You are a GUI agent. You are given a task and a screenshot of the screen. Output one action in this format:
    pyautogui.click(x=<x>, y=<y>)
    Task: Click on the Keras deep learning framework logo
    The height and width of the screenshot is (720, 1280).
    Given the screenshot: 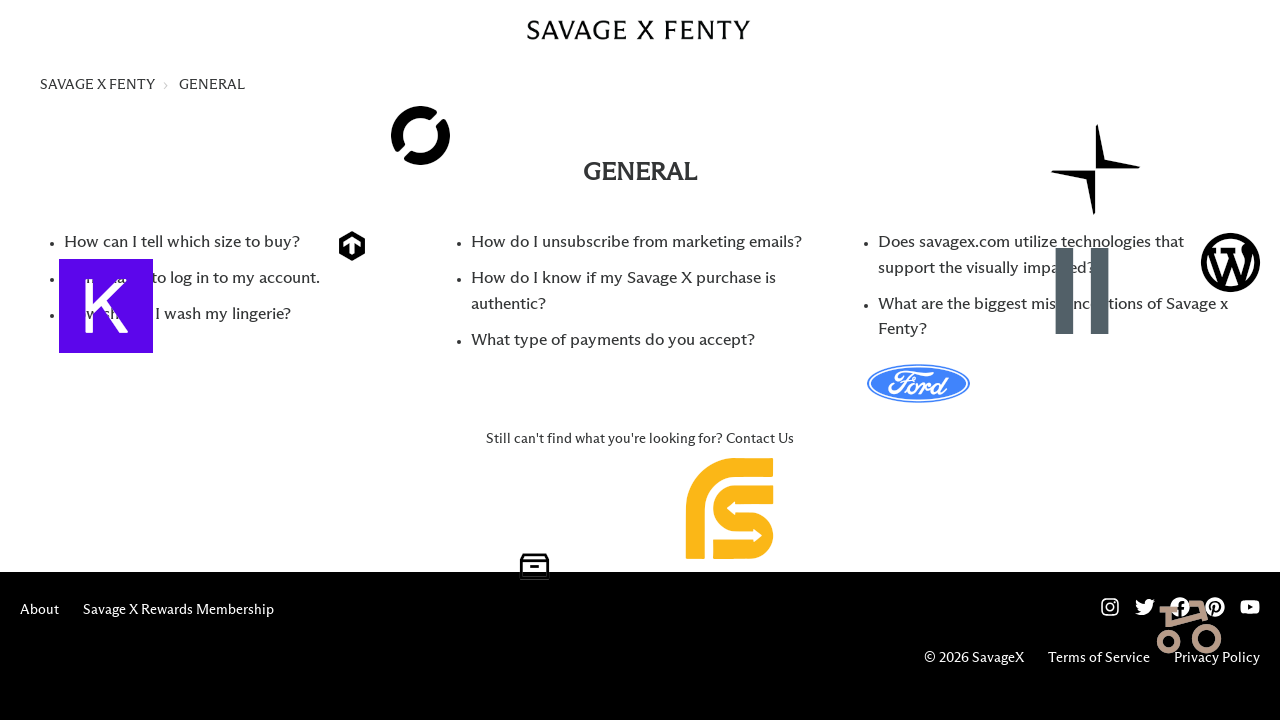 What is the action you would take?
    pyautogui.click(x=106, y=306)
    